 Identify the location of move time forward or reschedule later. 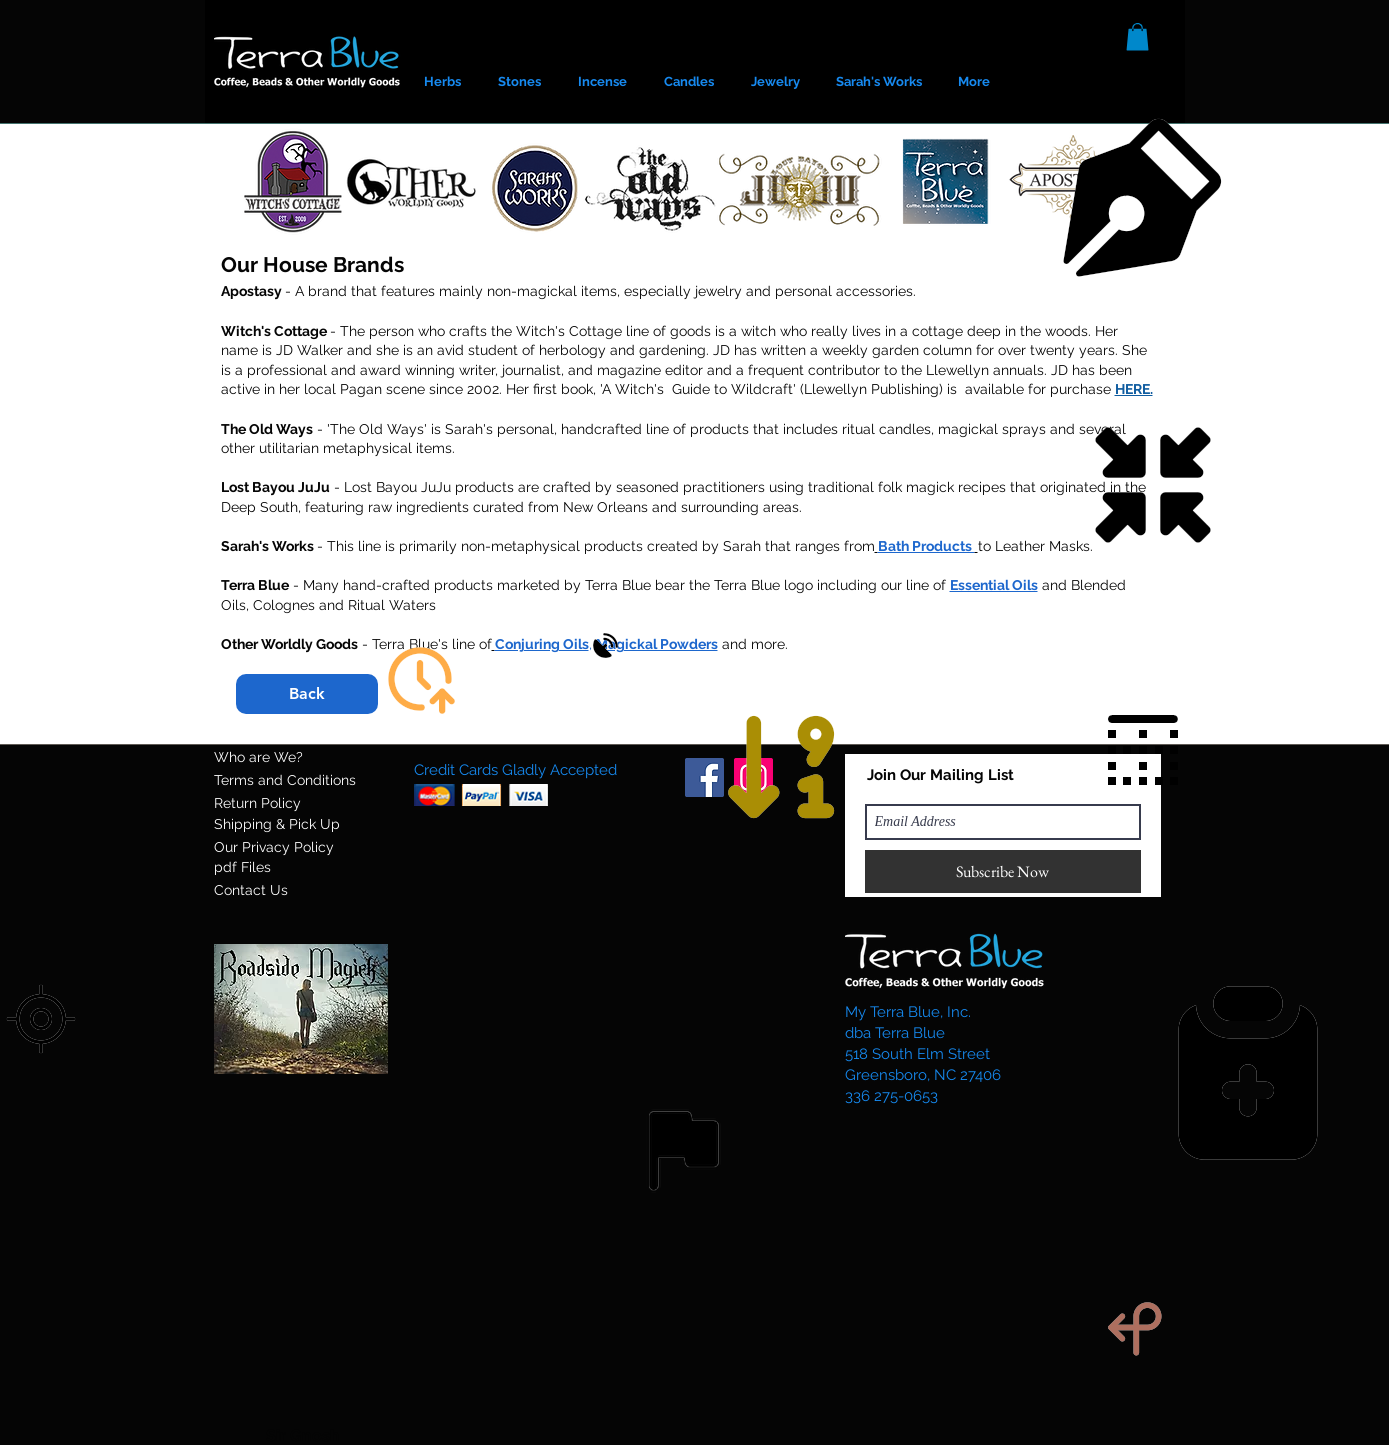
(420, 679).